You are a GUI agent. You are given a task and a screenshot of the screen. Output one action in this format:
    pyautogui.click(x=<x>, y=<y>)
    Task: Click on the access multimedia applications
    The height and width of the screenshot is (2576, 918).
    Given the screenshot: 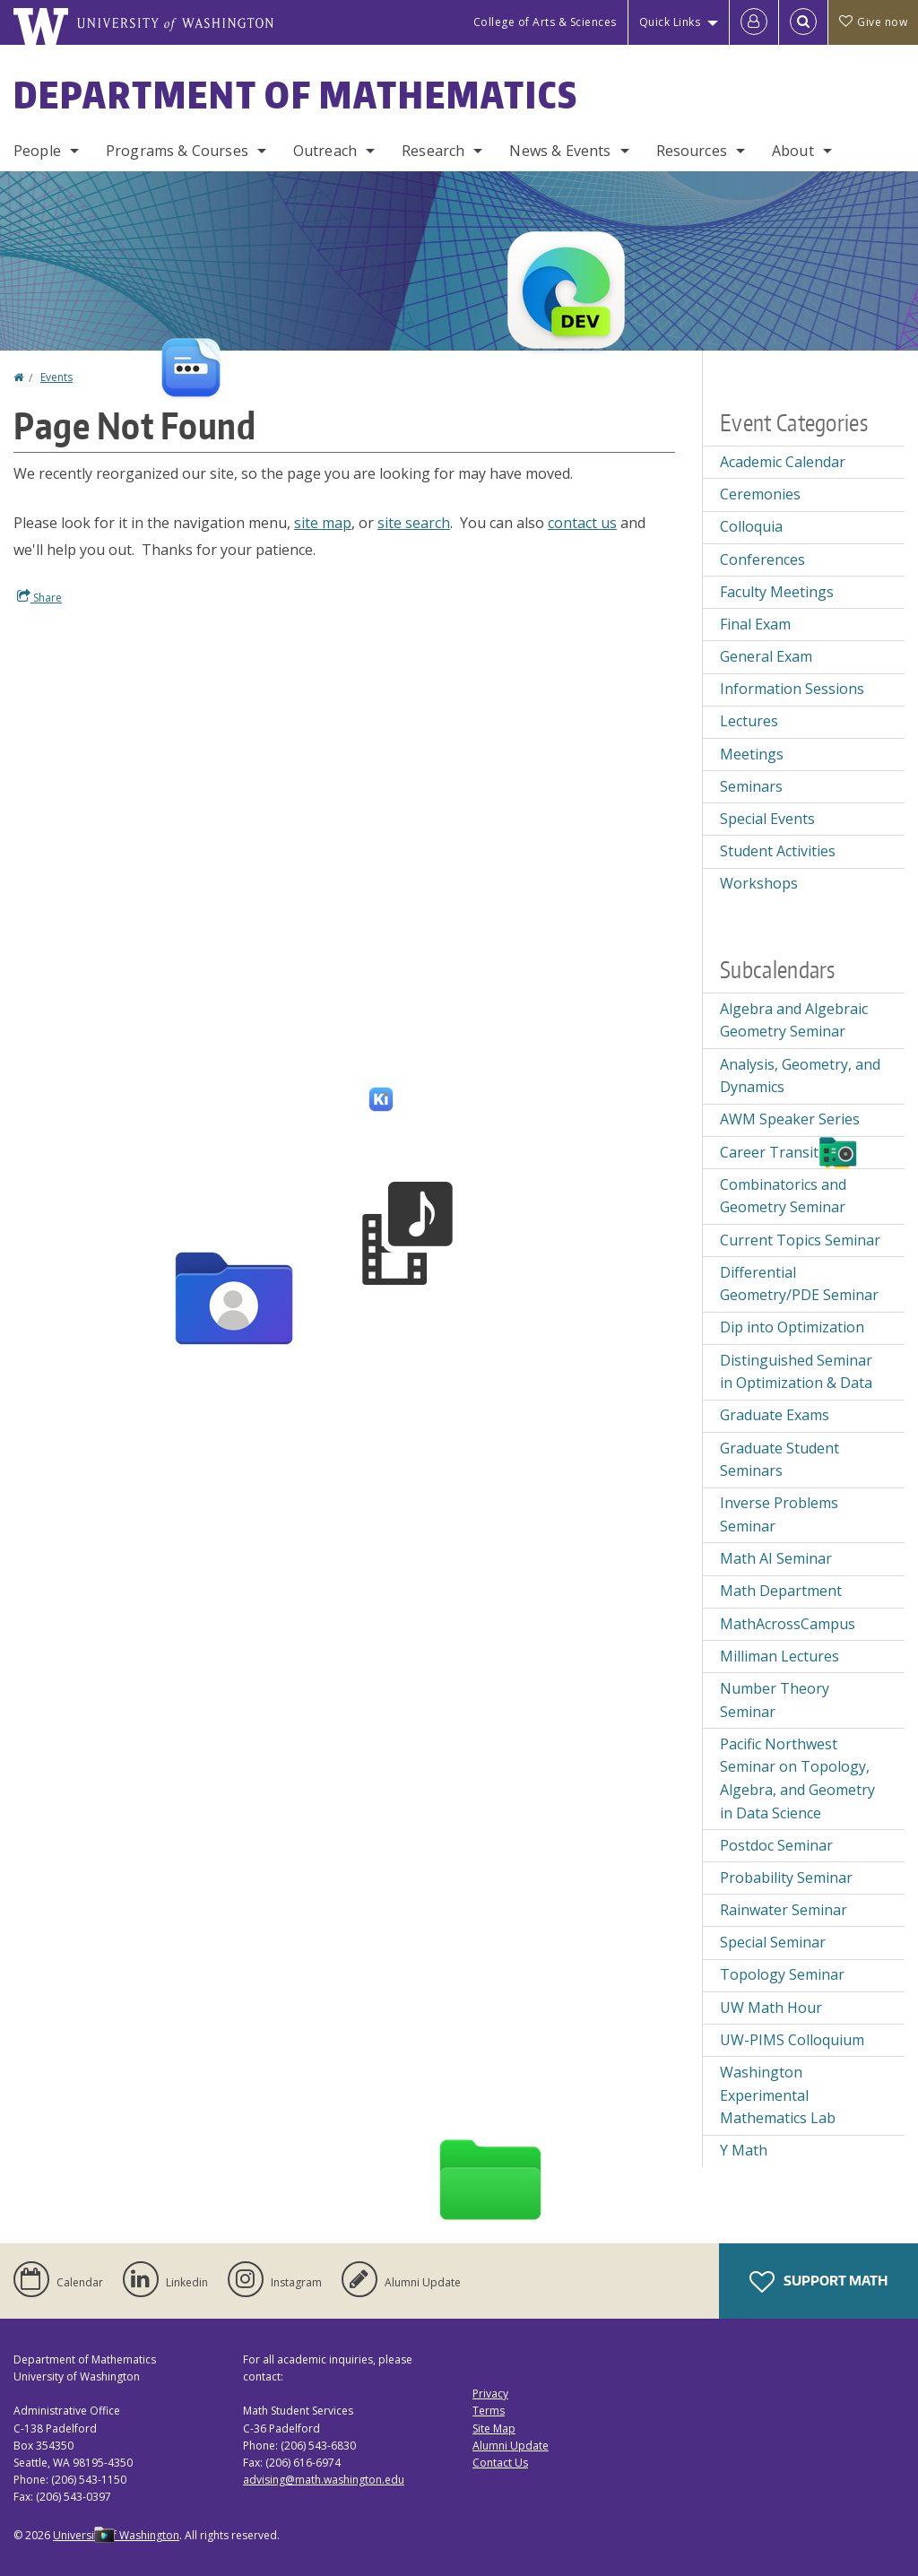 What is the action you would take?
    pyautogui.click(x=407, y=1233)
    